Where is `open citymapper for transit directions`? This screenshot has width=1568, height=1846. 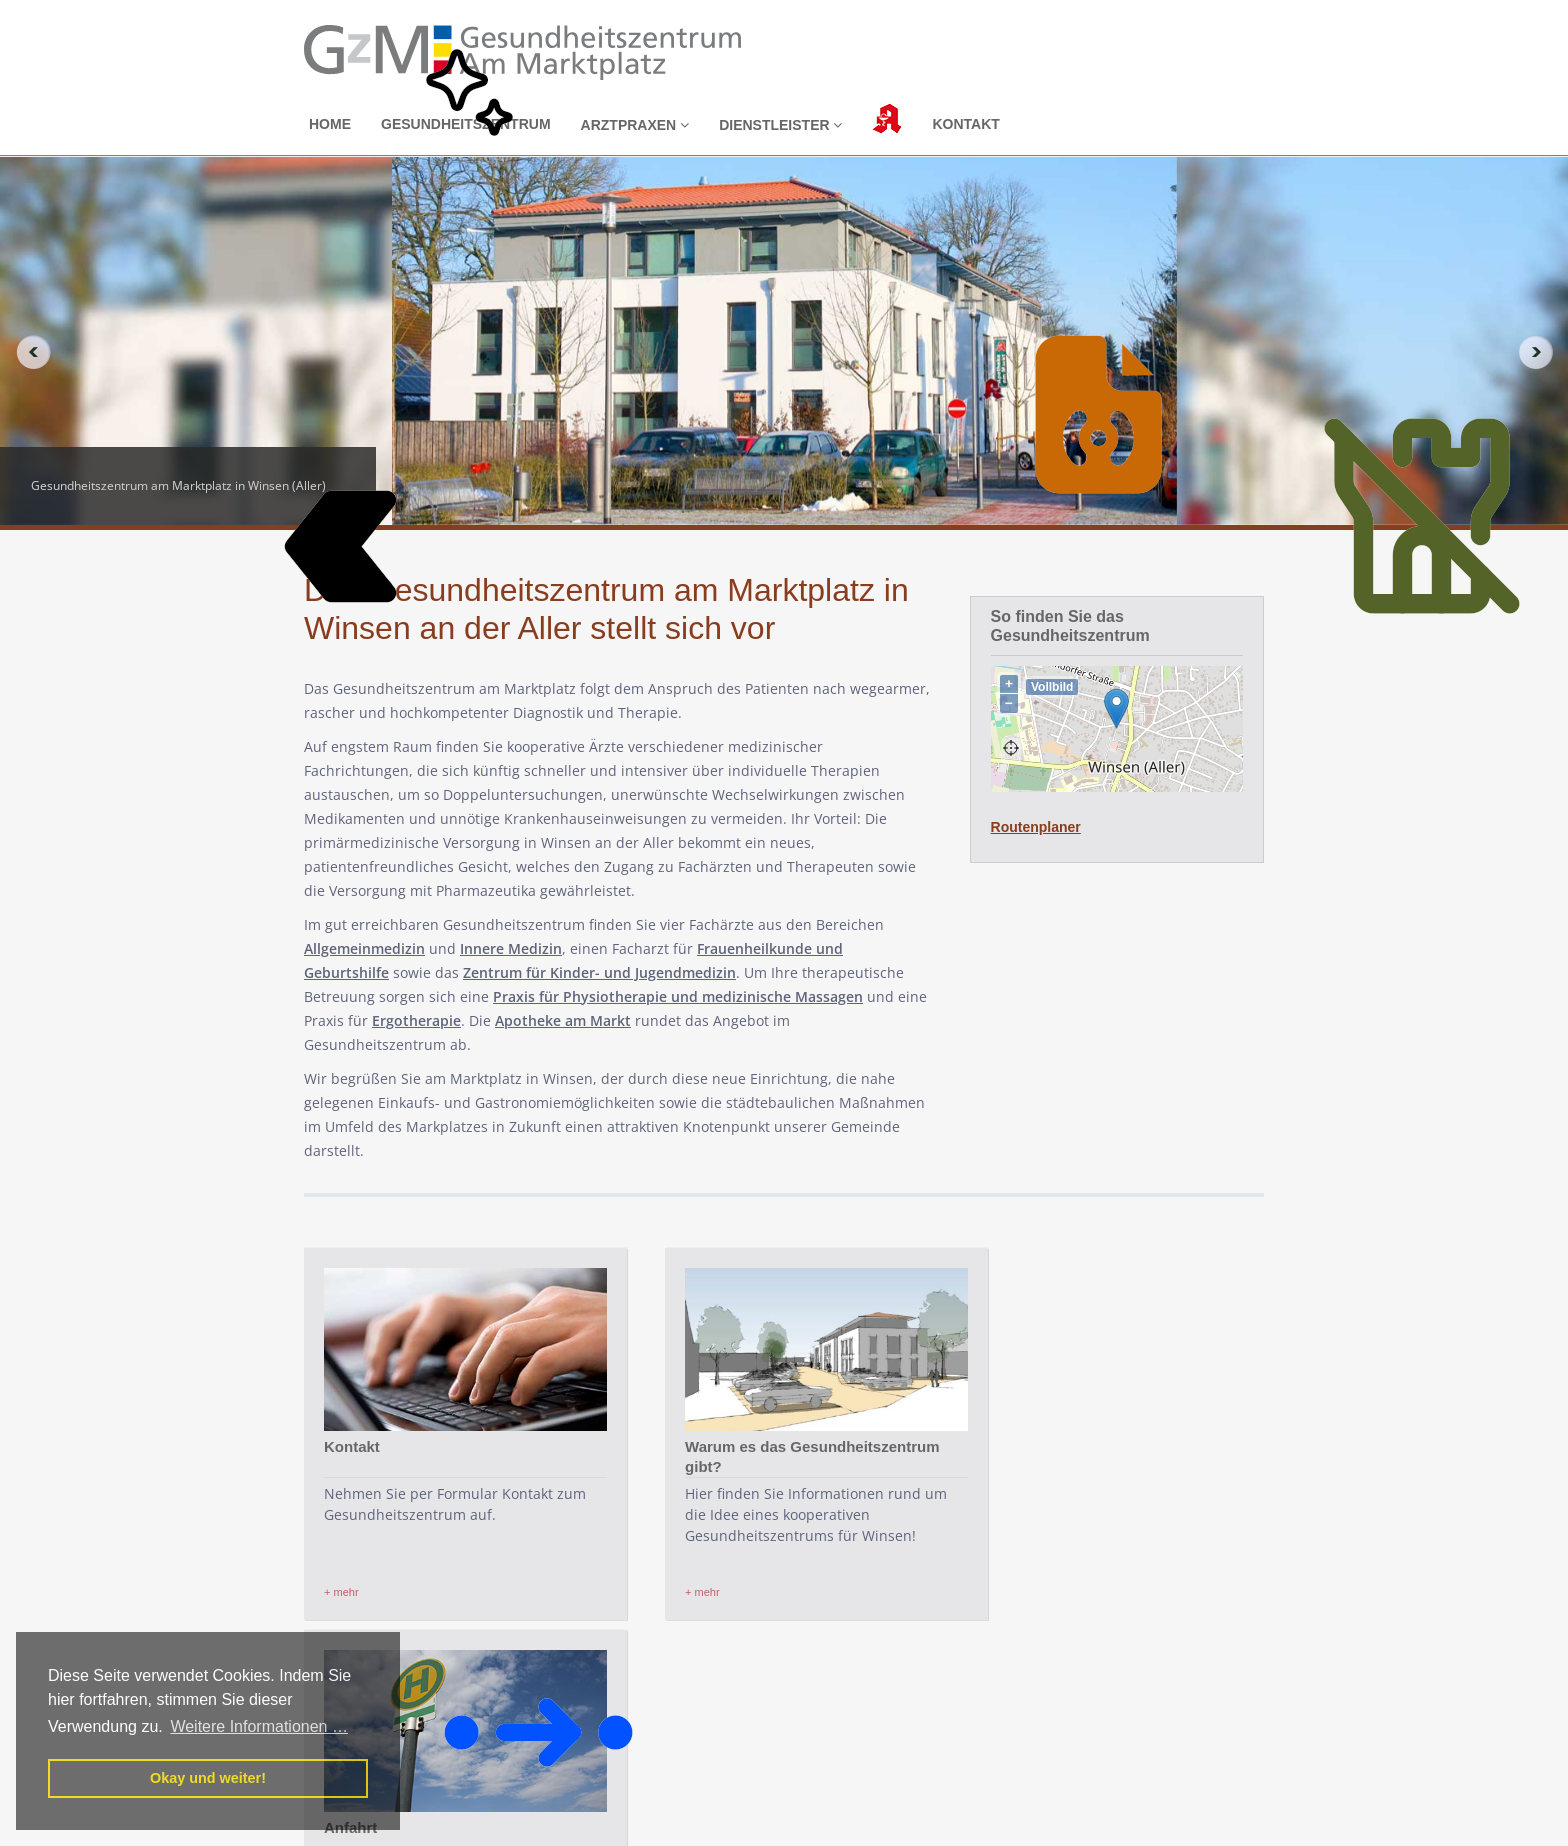 open citymapper for transit directions is located at coordinates (538, 1732).